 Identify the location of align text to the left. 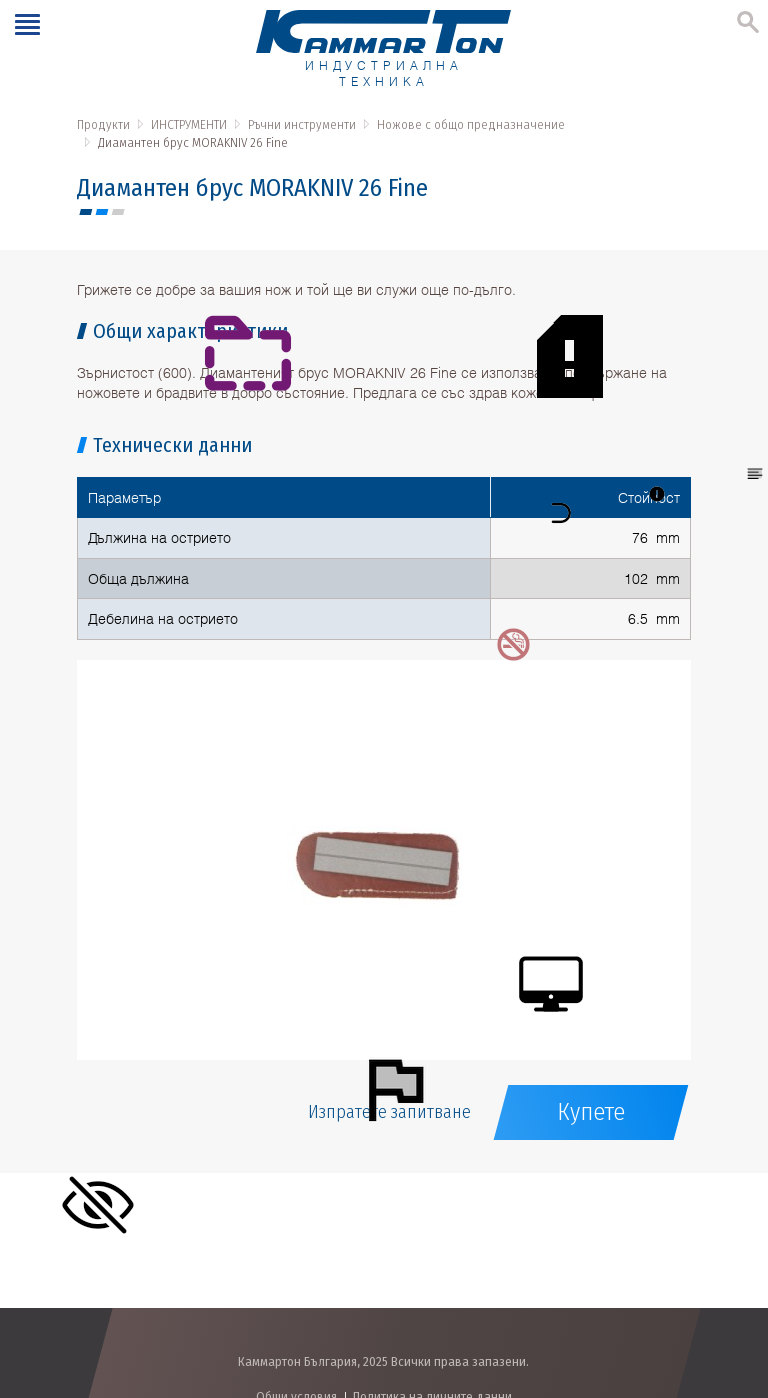
(755, 474).